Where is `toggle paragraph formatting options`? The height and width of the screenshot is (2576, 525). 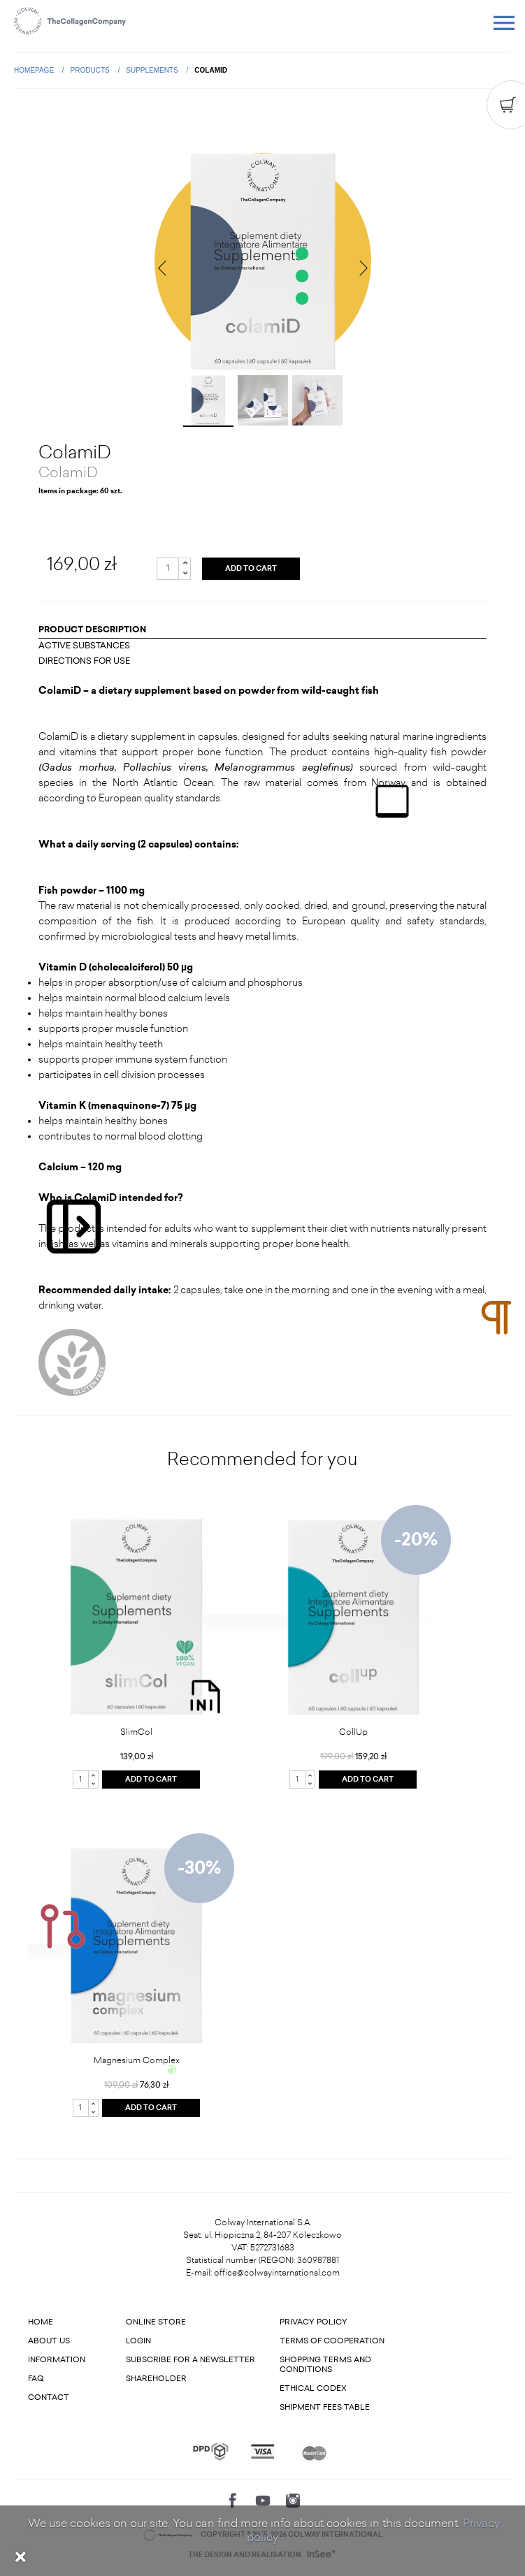
toggle paragraph formatting options is located at coordinates (496, 1318).